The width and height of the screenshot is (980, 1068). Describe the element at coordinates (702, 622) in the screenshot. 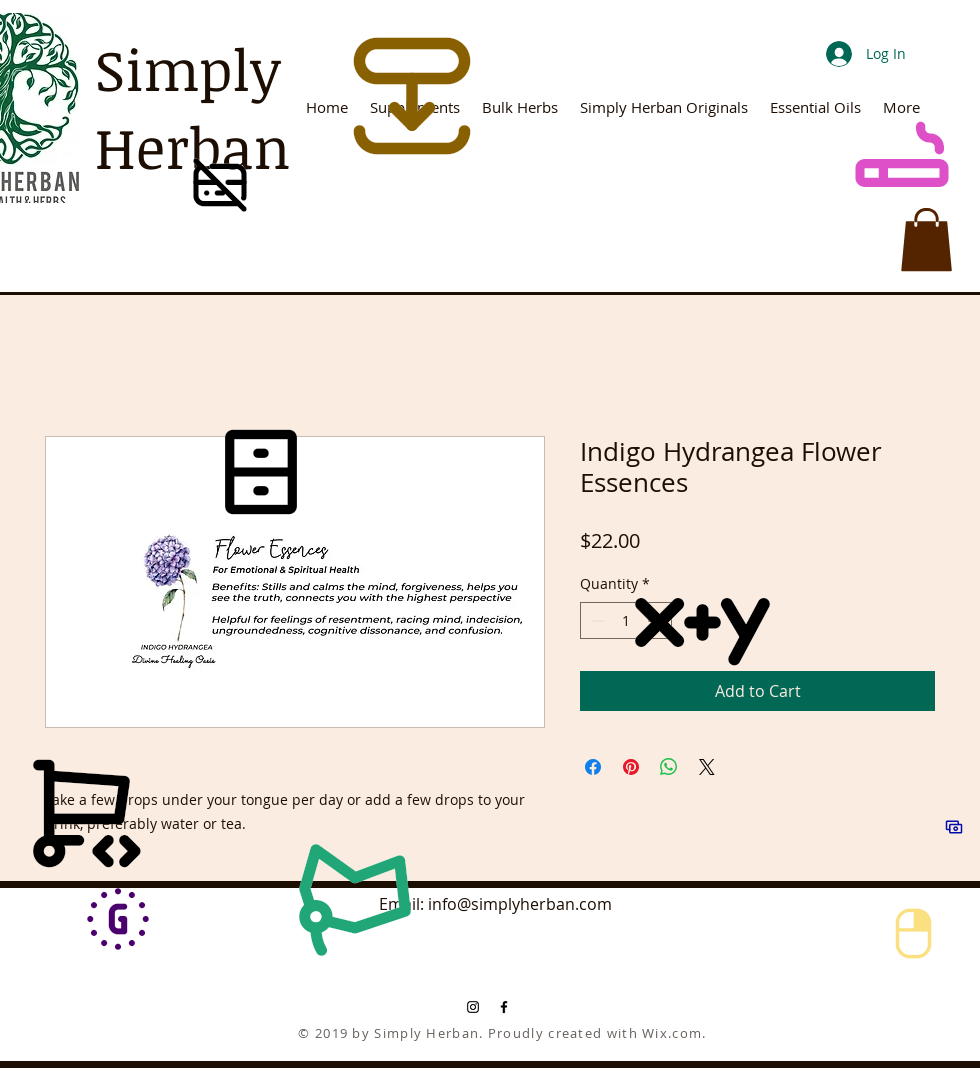

I see `access math or calculator functions` at that location.